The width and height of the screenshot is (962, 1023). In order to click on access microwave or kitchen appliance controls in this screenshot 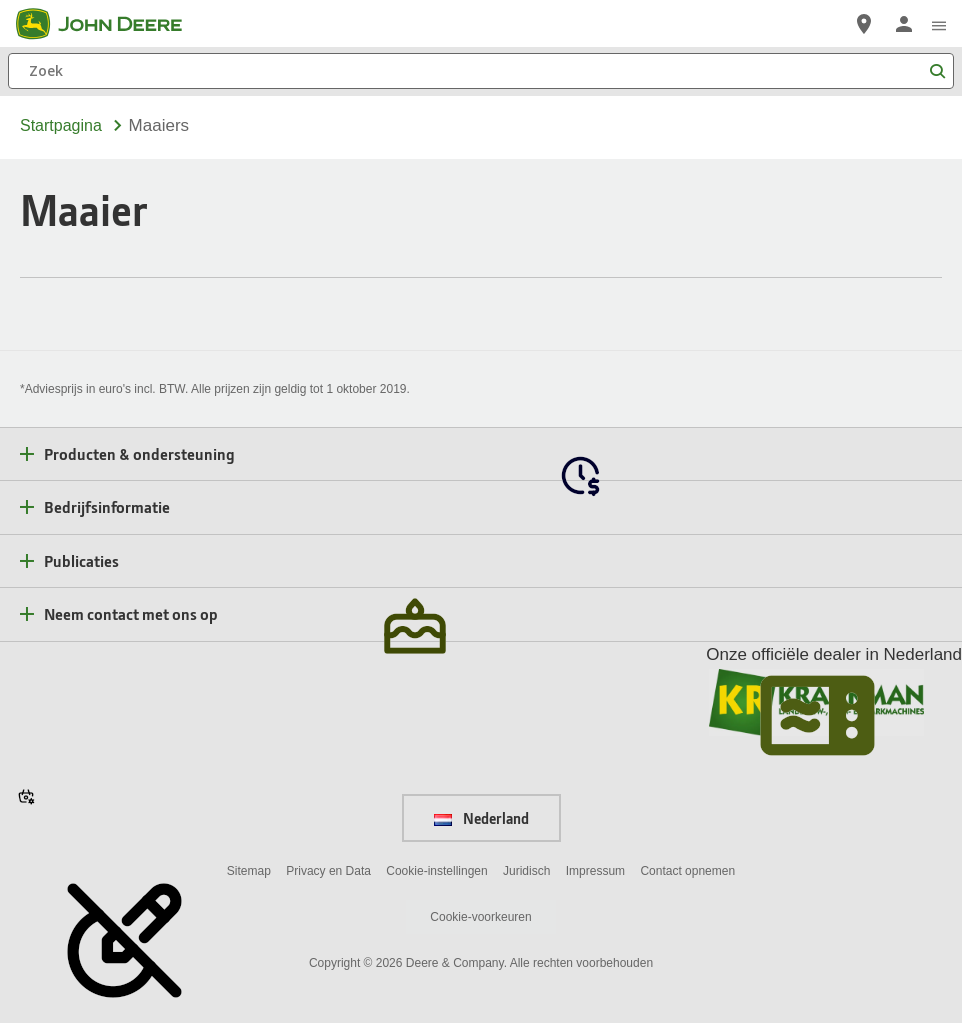, I will do `click(817, 715)`.